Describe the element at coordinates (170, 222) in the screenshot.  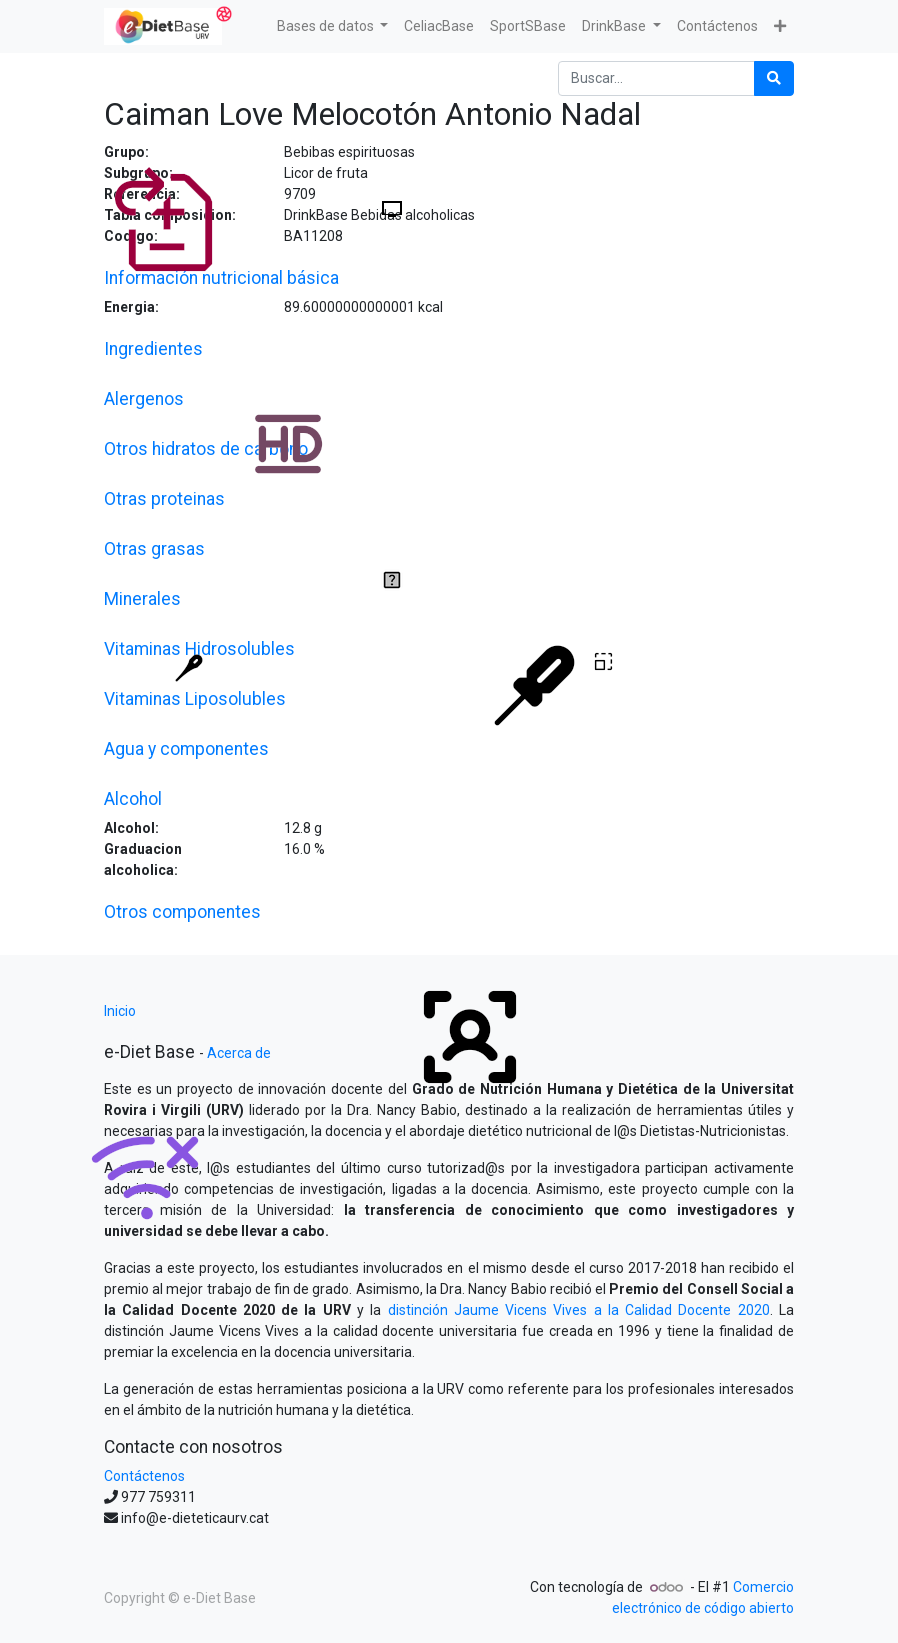
I see `view changes in a pull request` at that location.